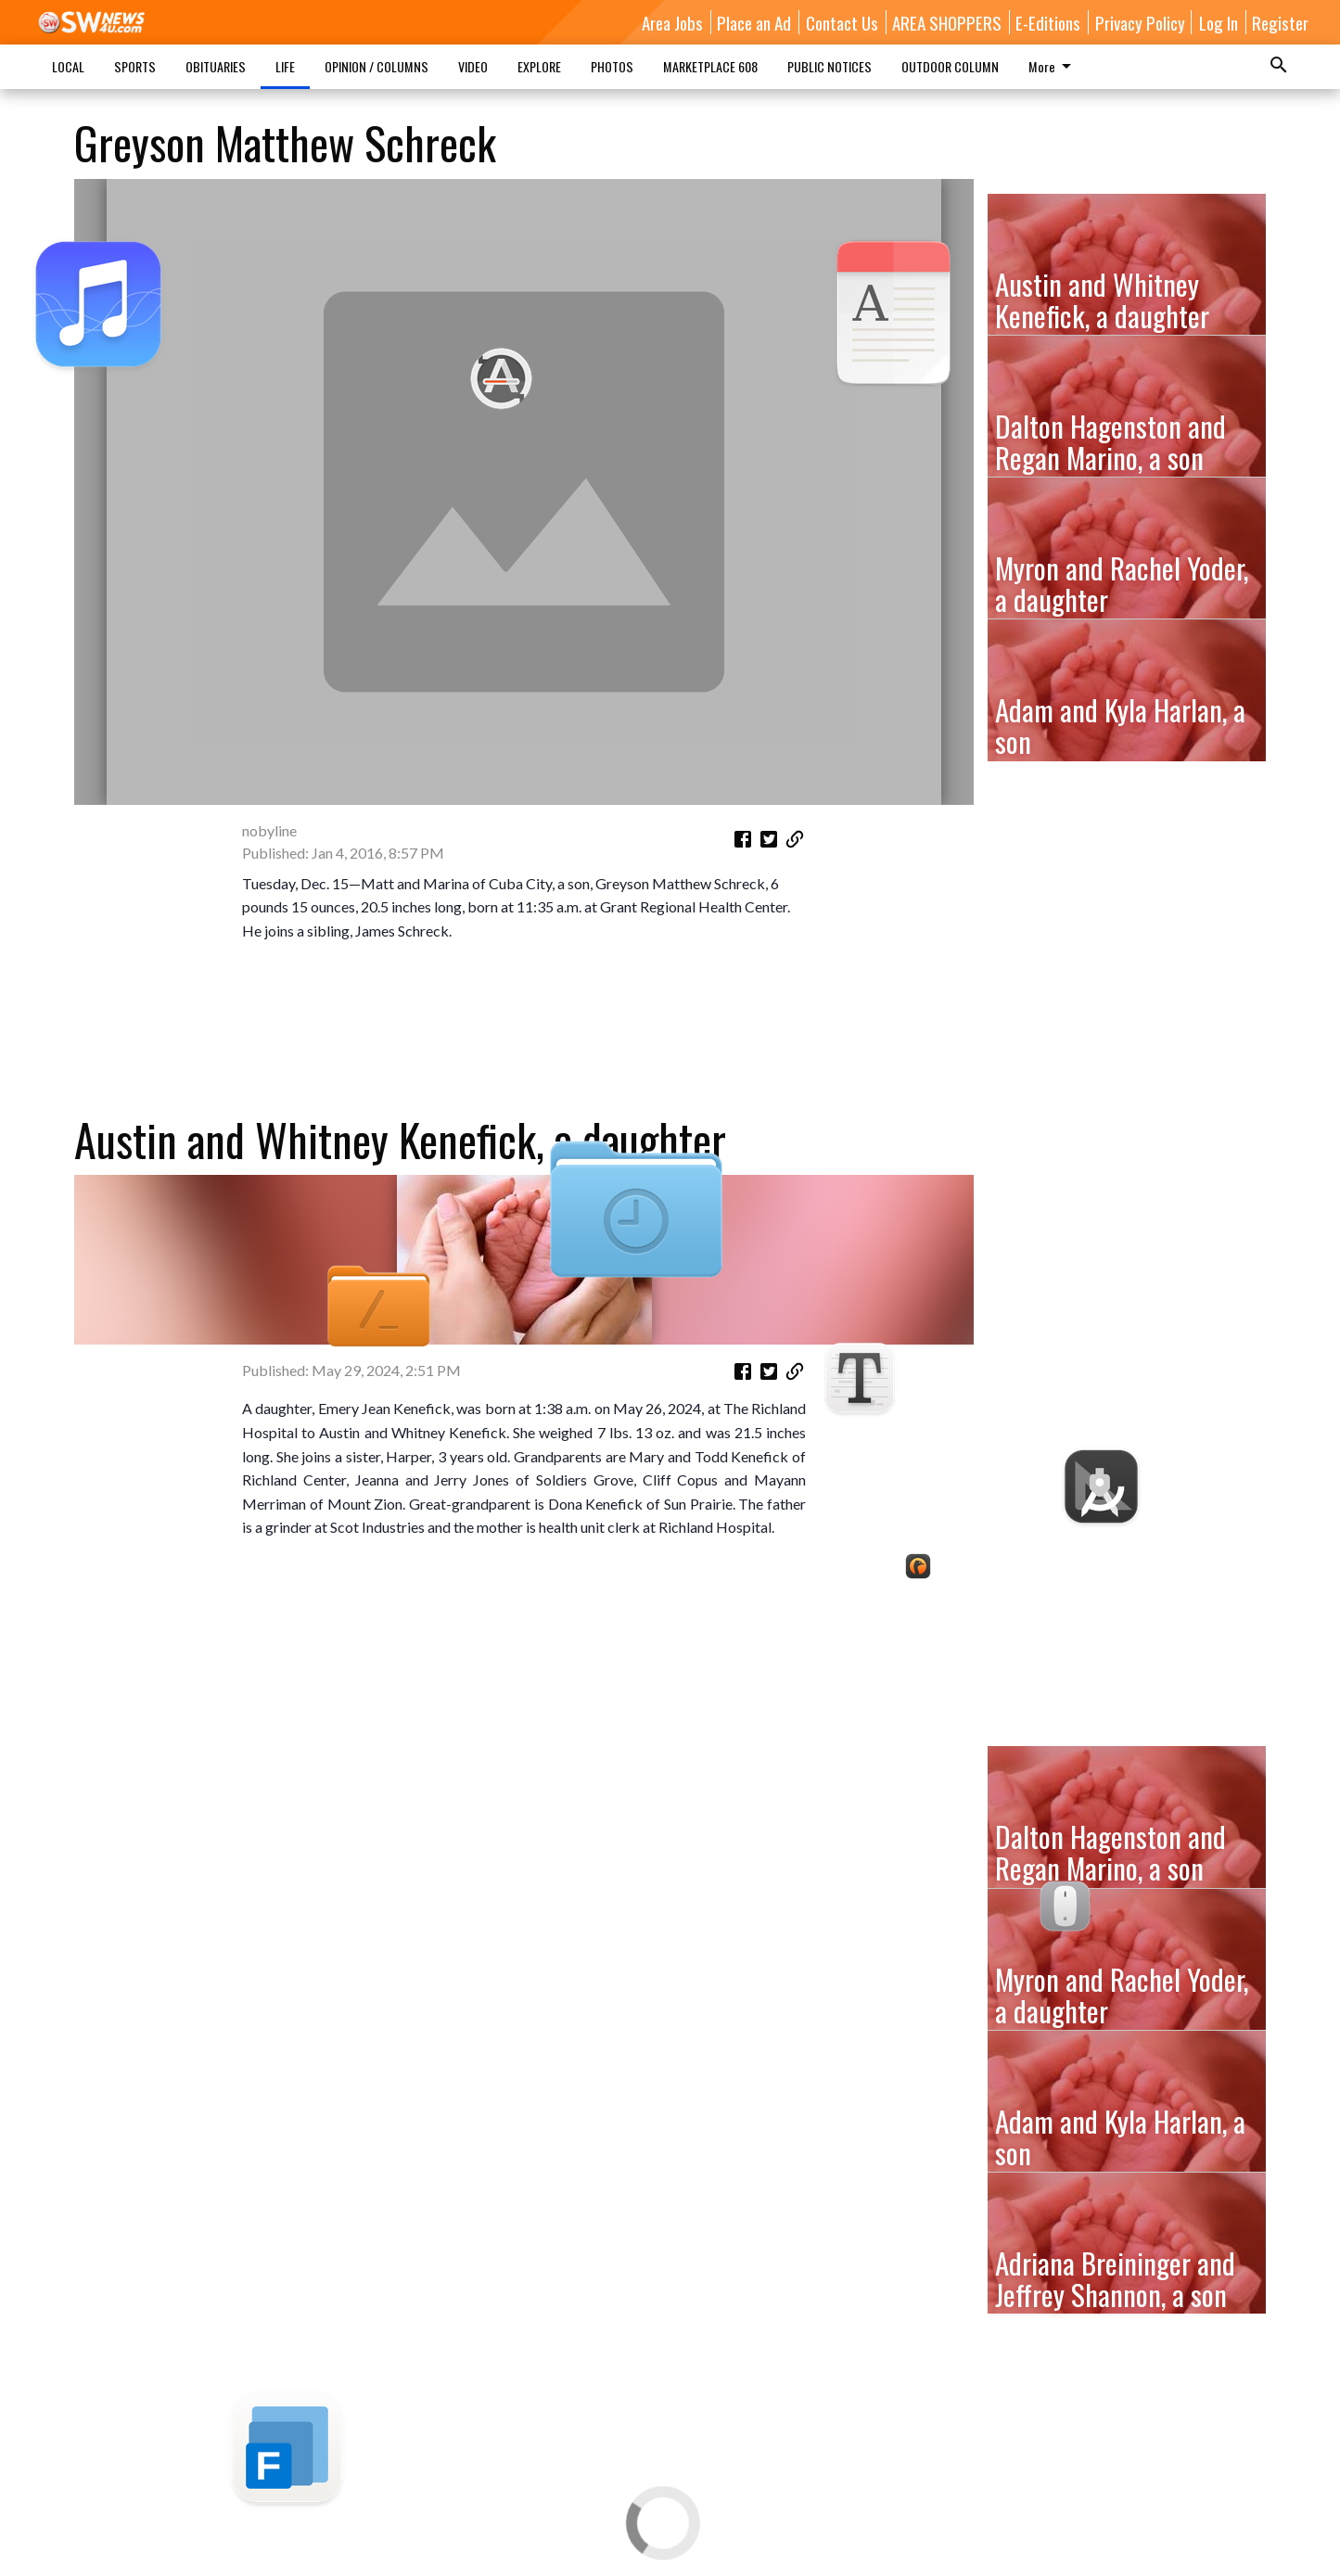  I want to click on launch qemu virtual machine emulator, so click(918, 1566).